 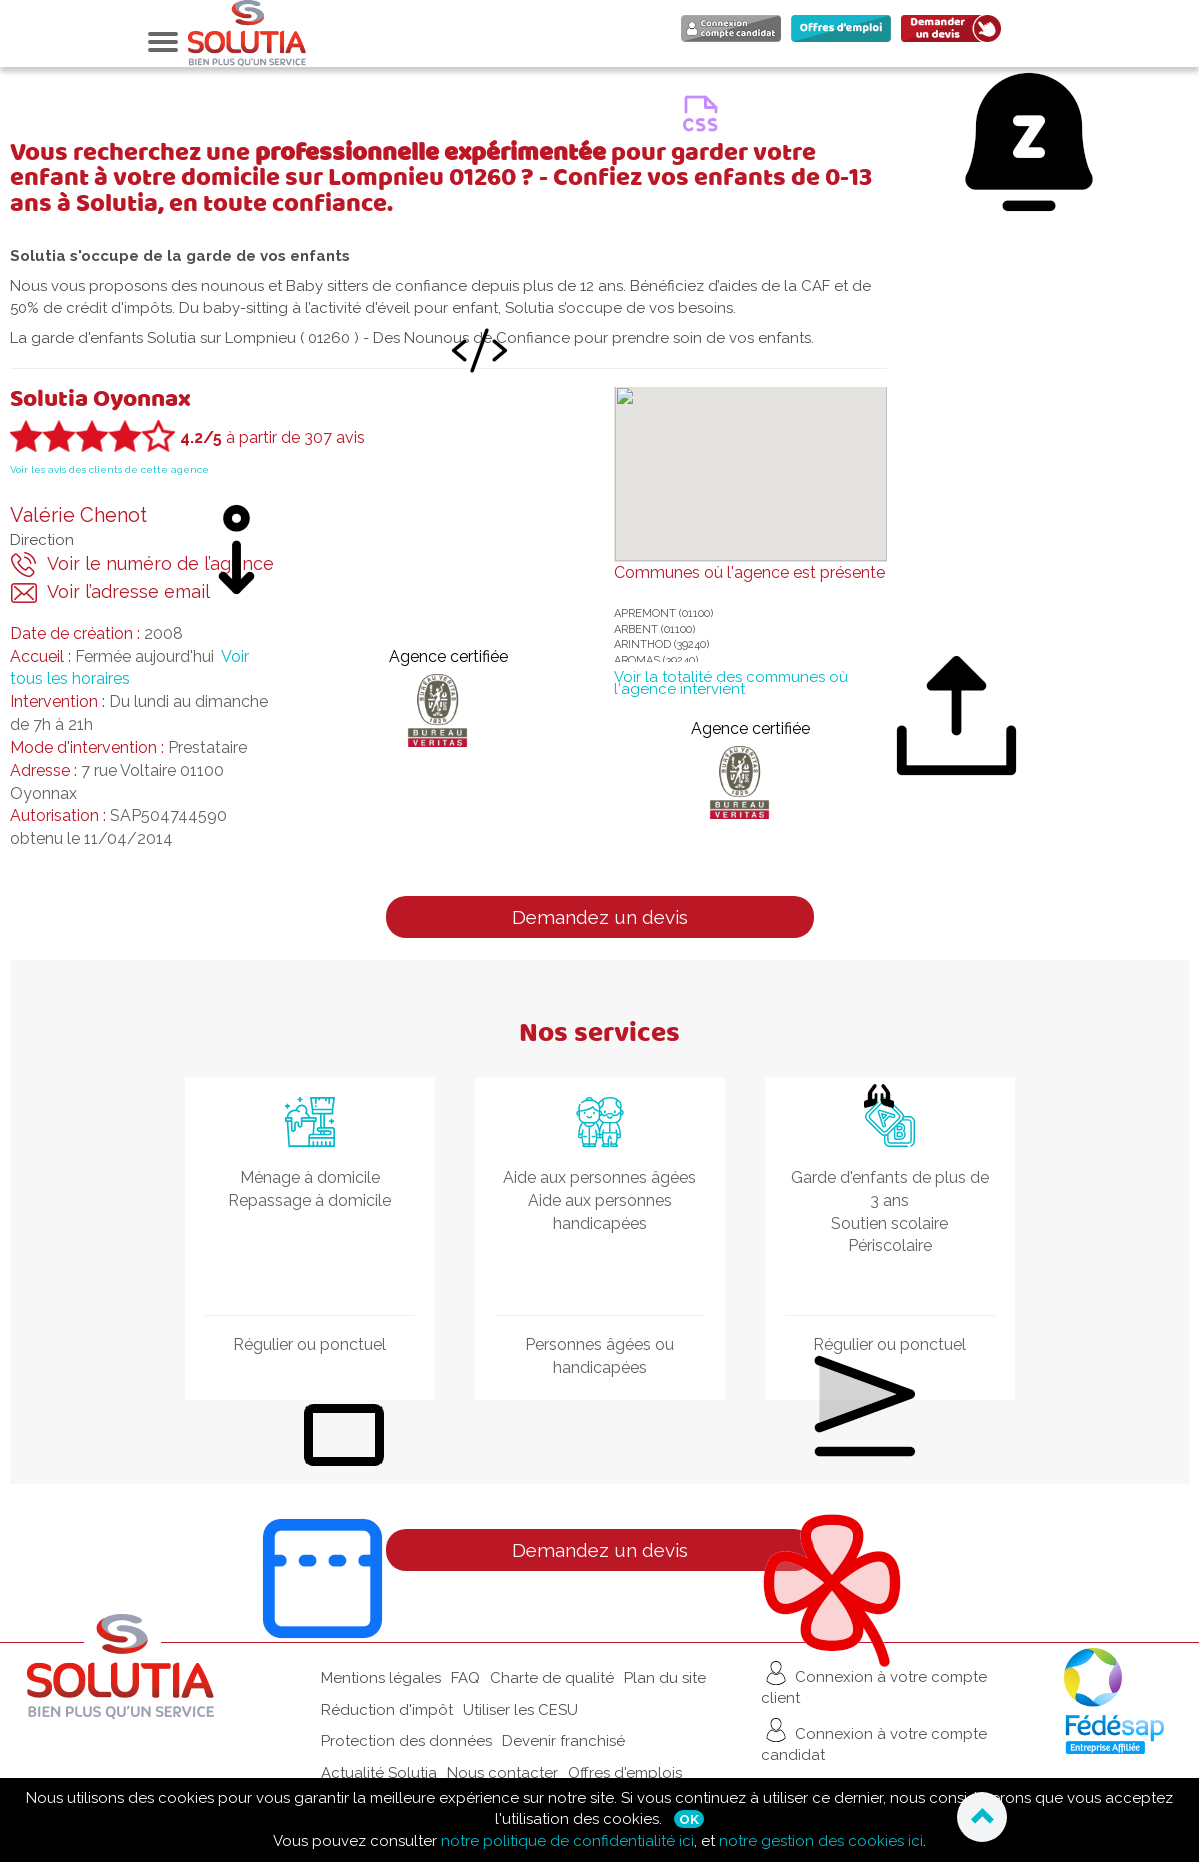 I want to click on mute notifications or enable do not disturb mode, so click(x=1029, y=142).